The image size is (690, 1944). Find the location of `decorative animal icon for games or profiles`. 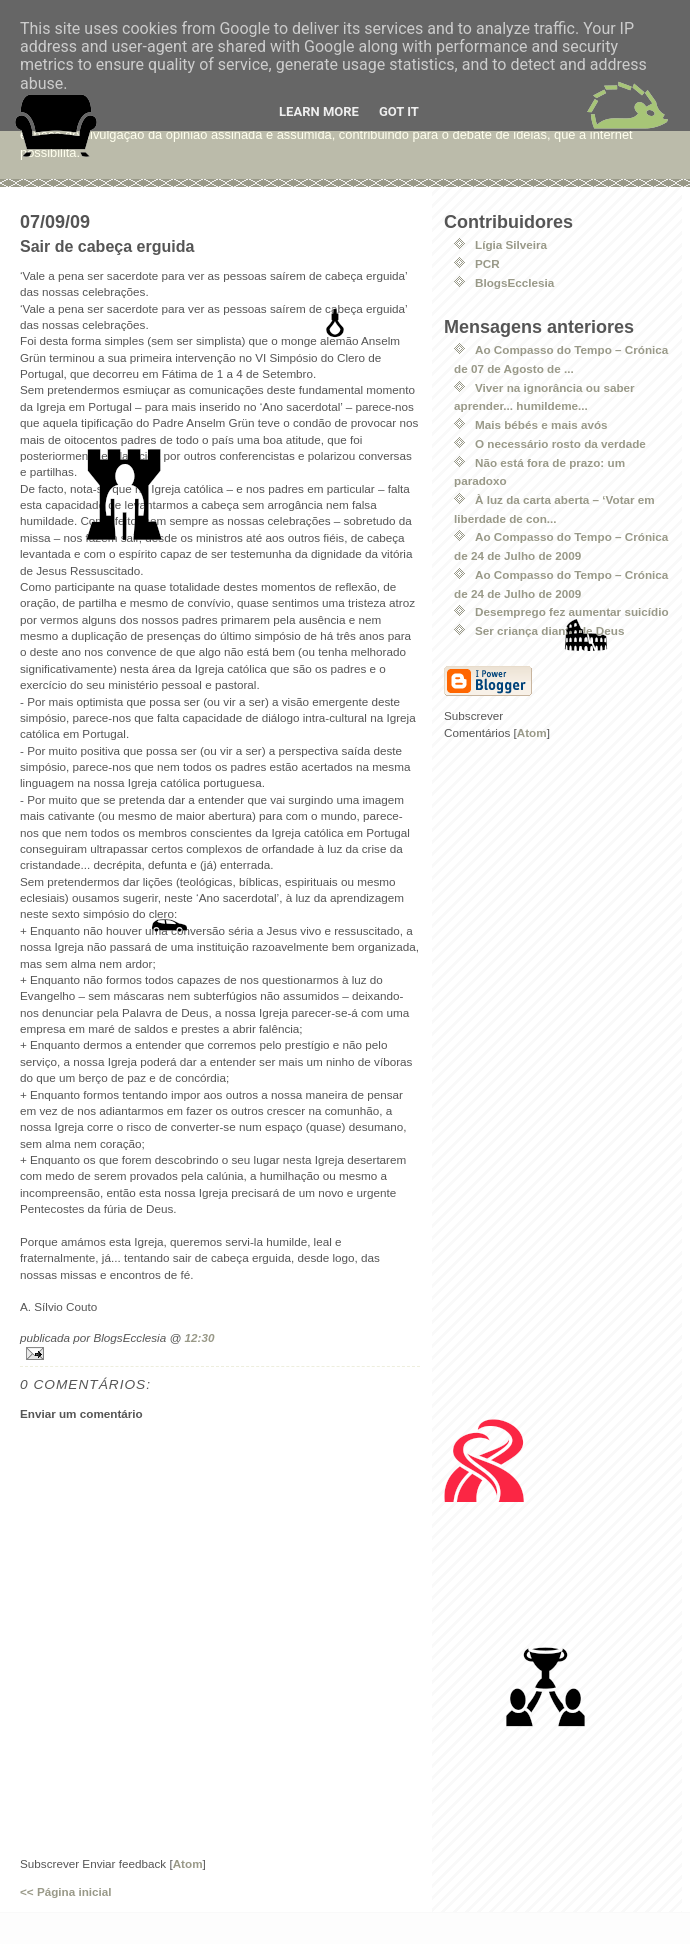

decorative animal icon for games or profiles is located at coordinates (627, 105).